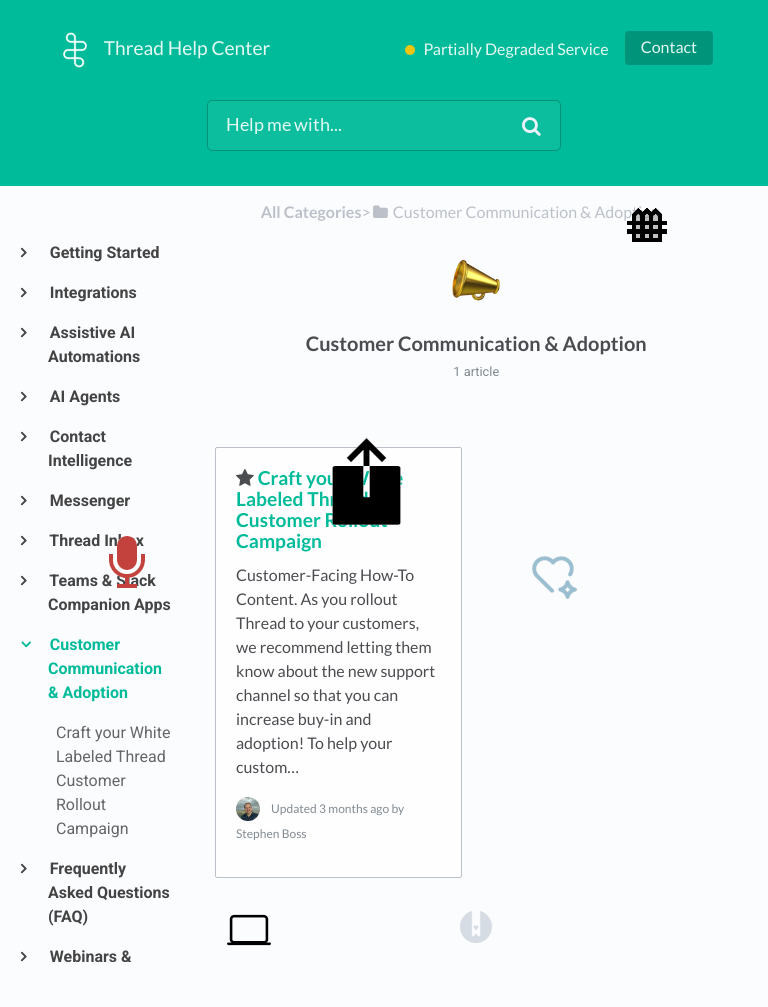  Describe the element at coordinates (127, 562) in the screenshot. I see `tap to start voice input` at that location.